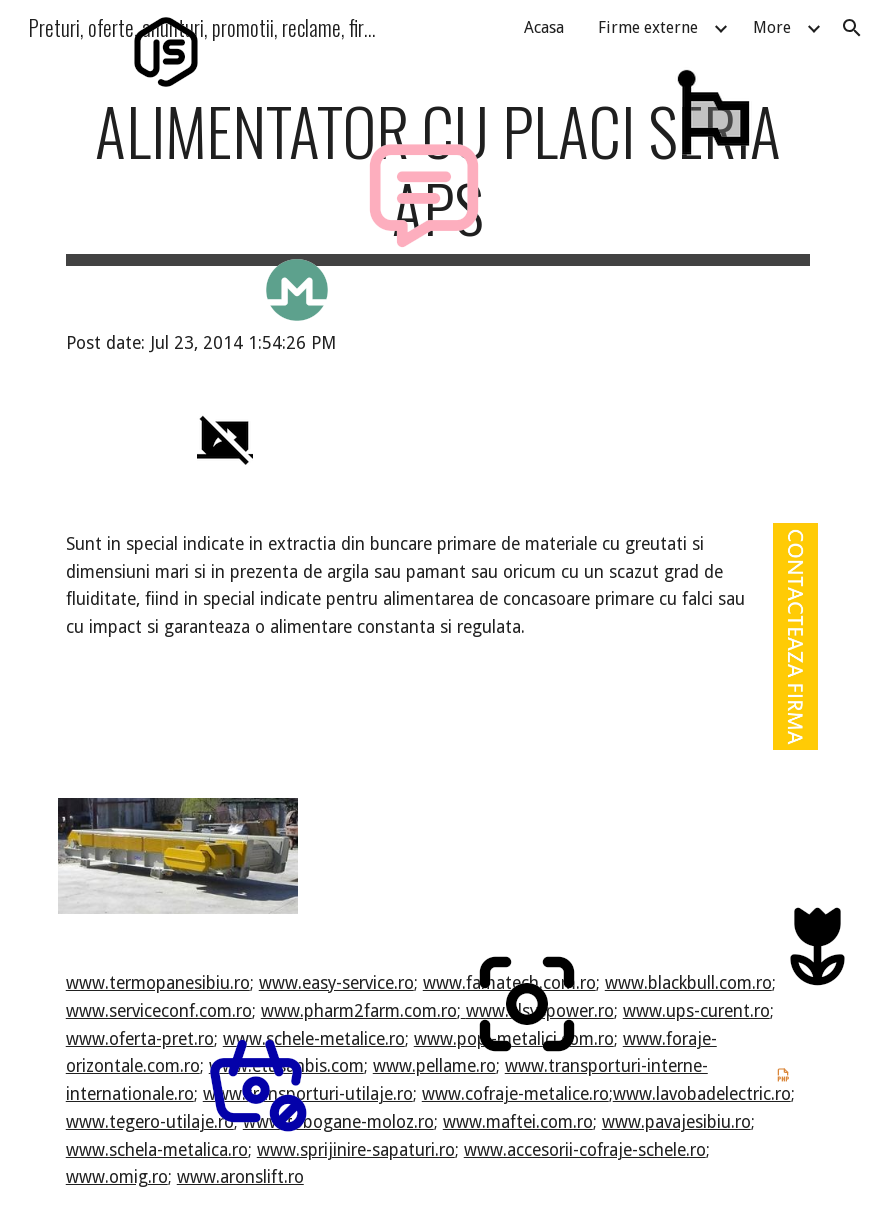 The image size is (876, 1224). Describe the element at coordinates (225, 440) in the screenshot. I see `stop sharing your screen` at that location.